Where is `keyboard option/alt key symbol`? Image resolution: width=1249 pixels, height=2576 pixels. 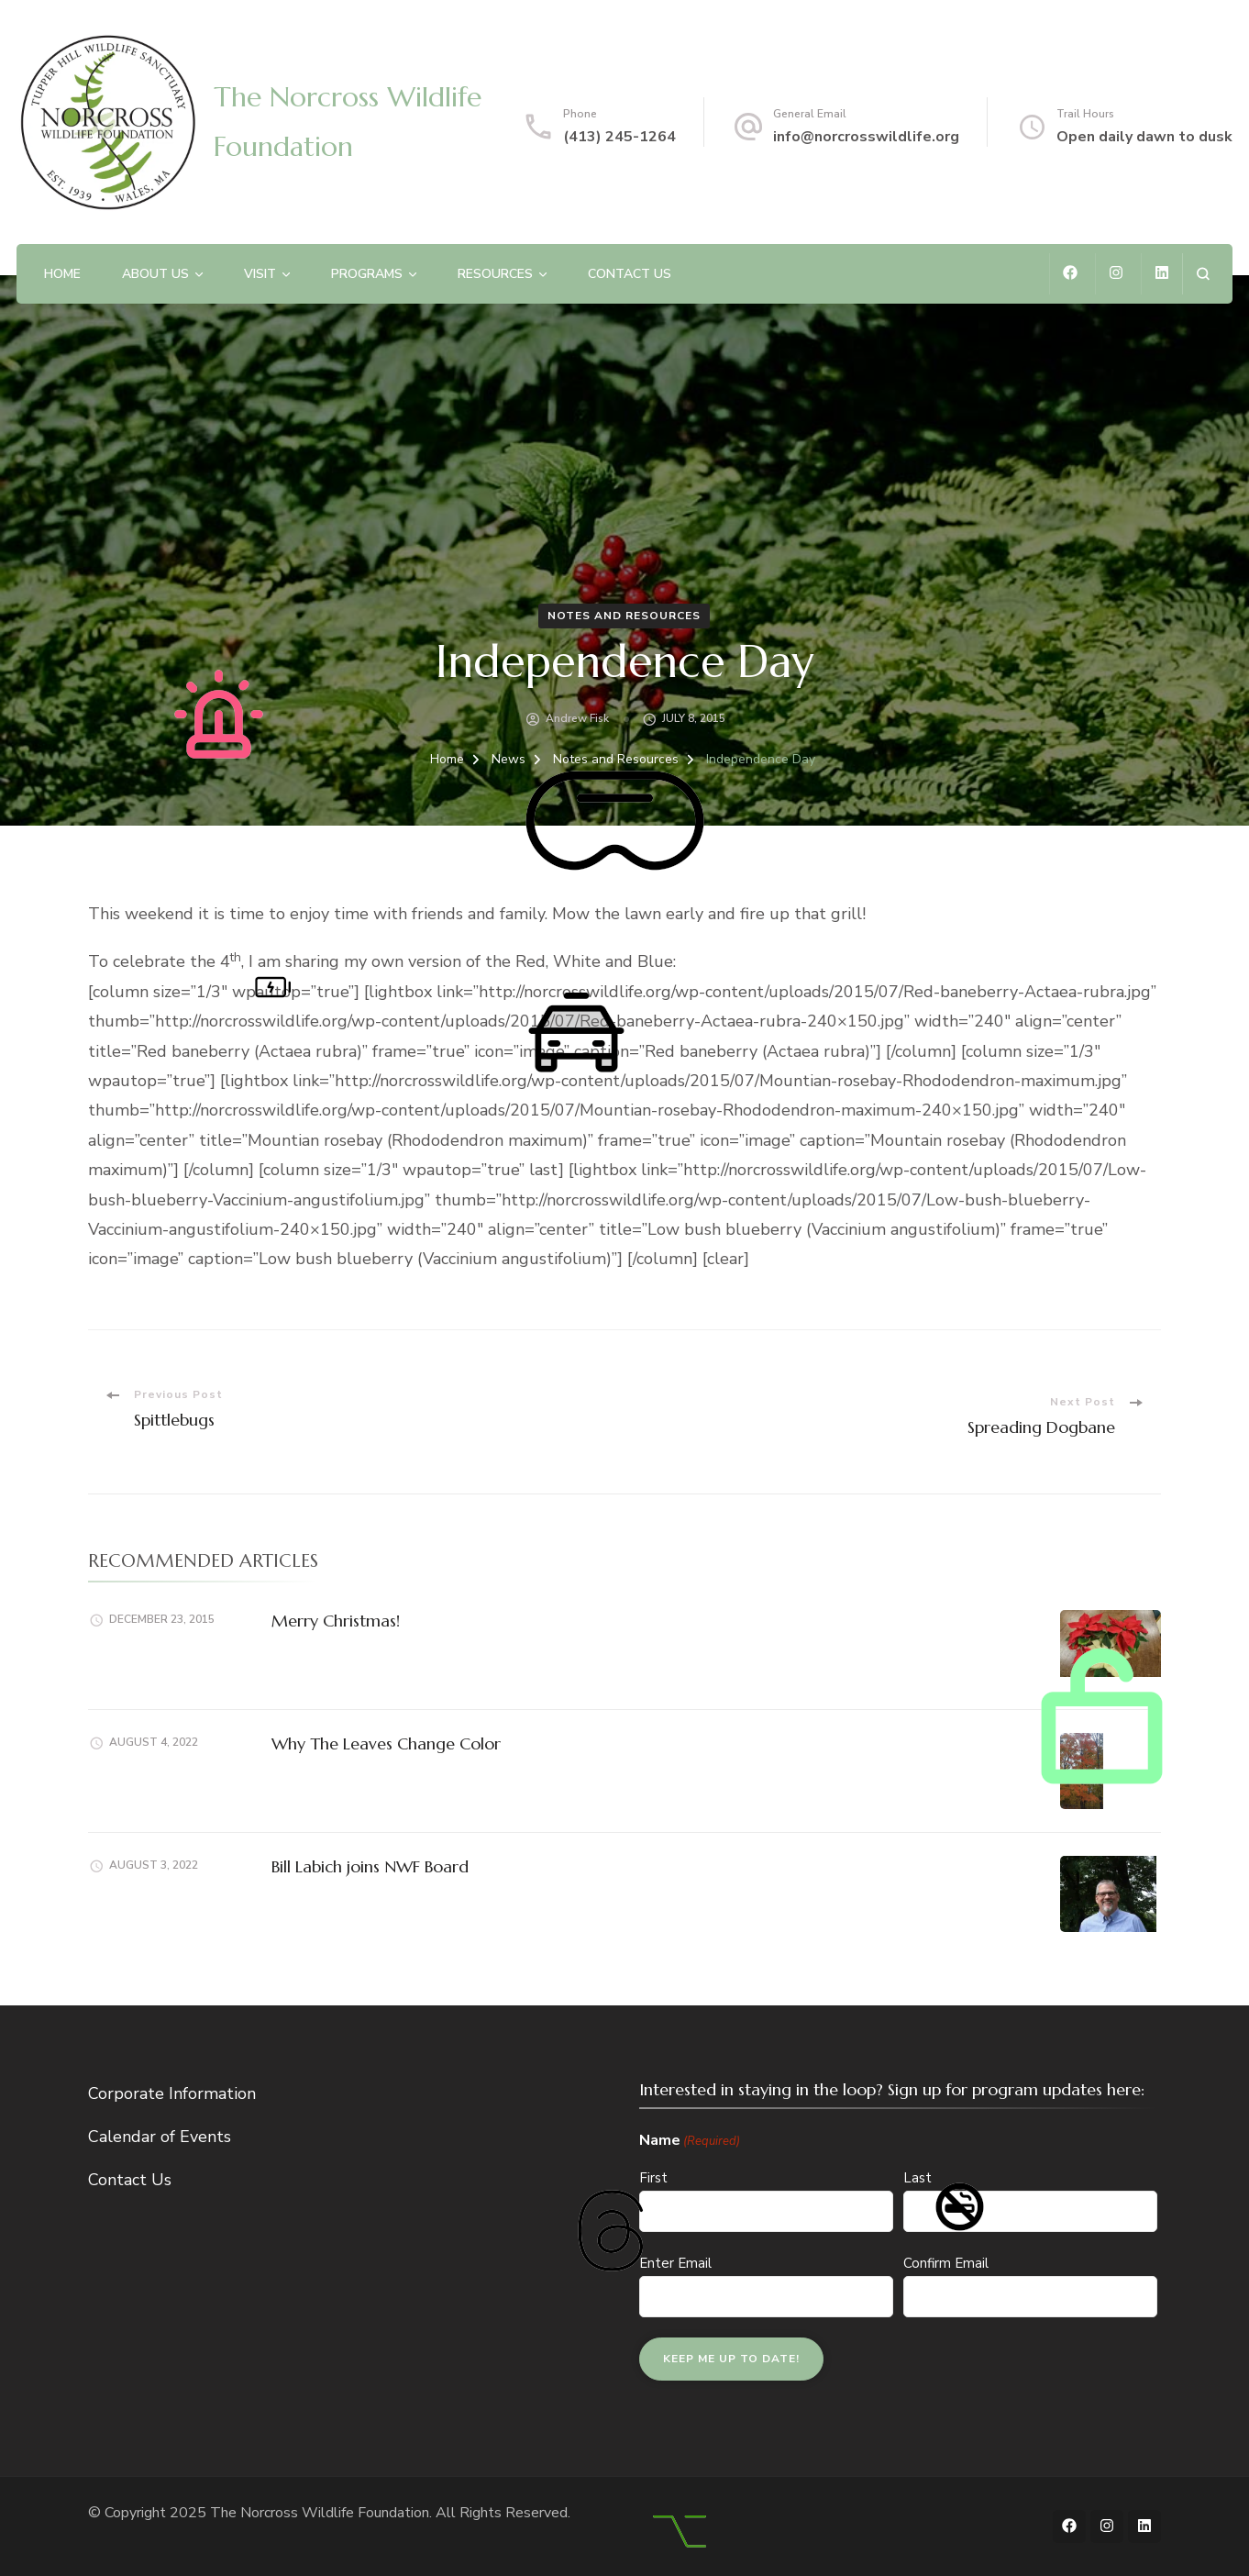
keyboard option/alt key symbol is located at coordinates (680, 2529).